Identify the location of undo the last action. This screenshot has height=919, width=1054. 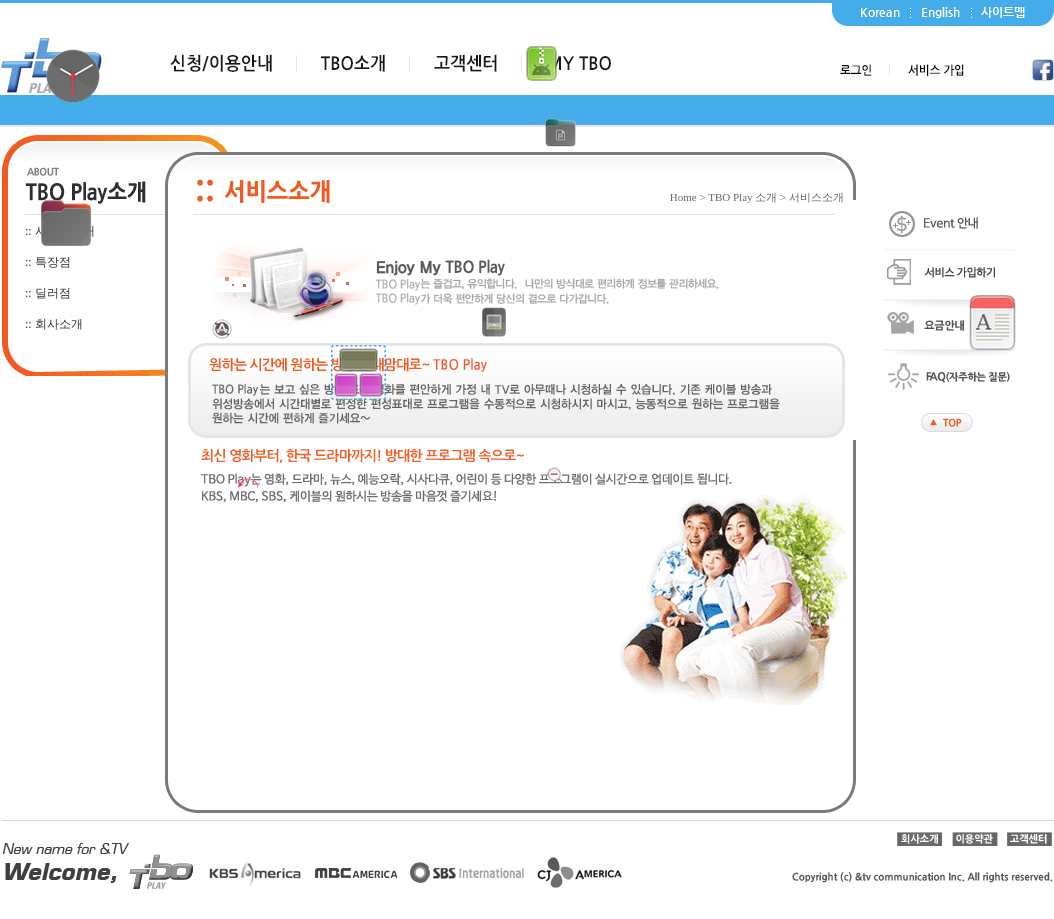
(248, 483).